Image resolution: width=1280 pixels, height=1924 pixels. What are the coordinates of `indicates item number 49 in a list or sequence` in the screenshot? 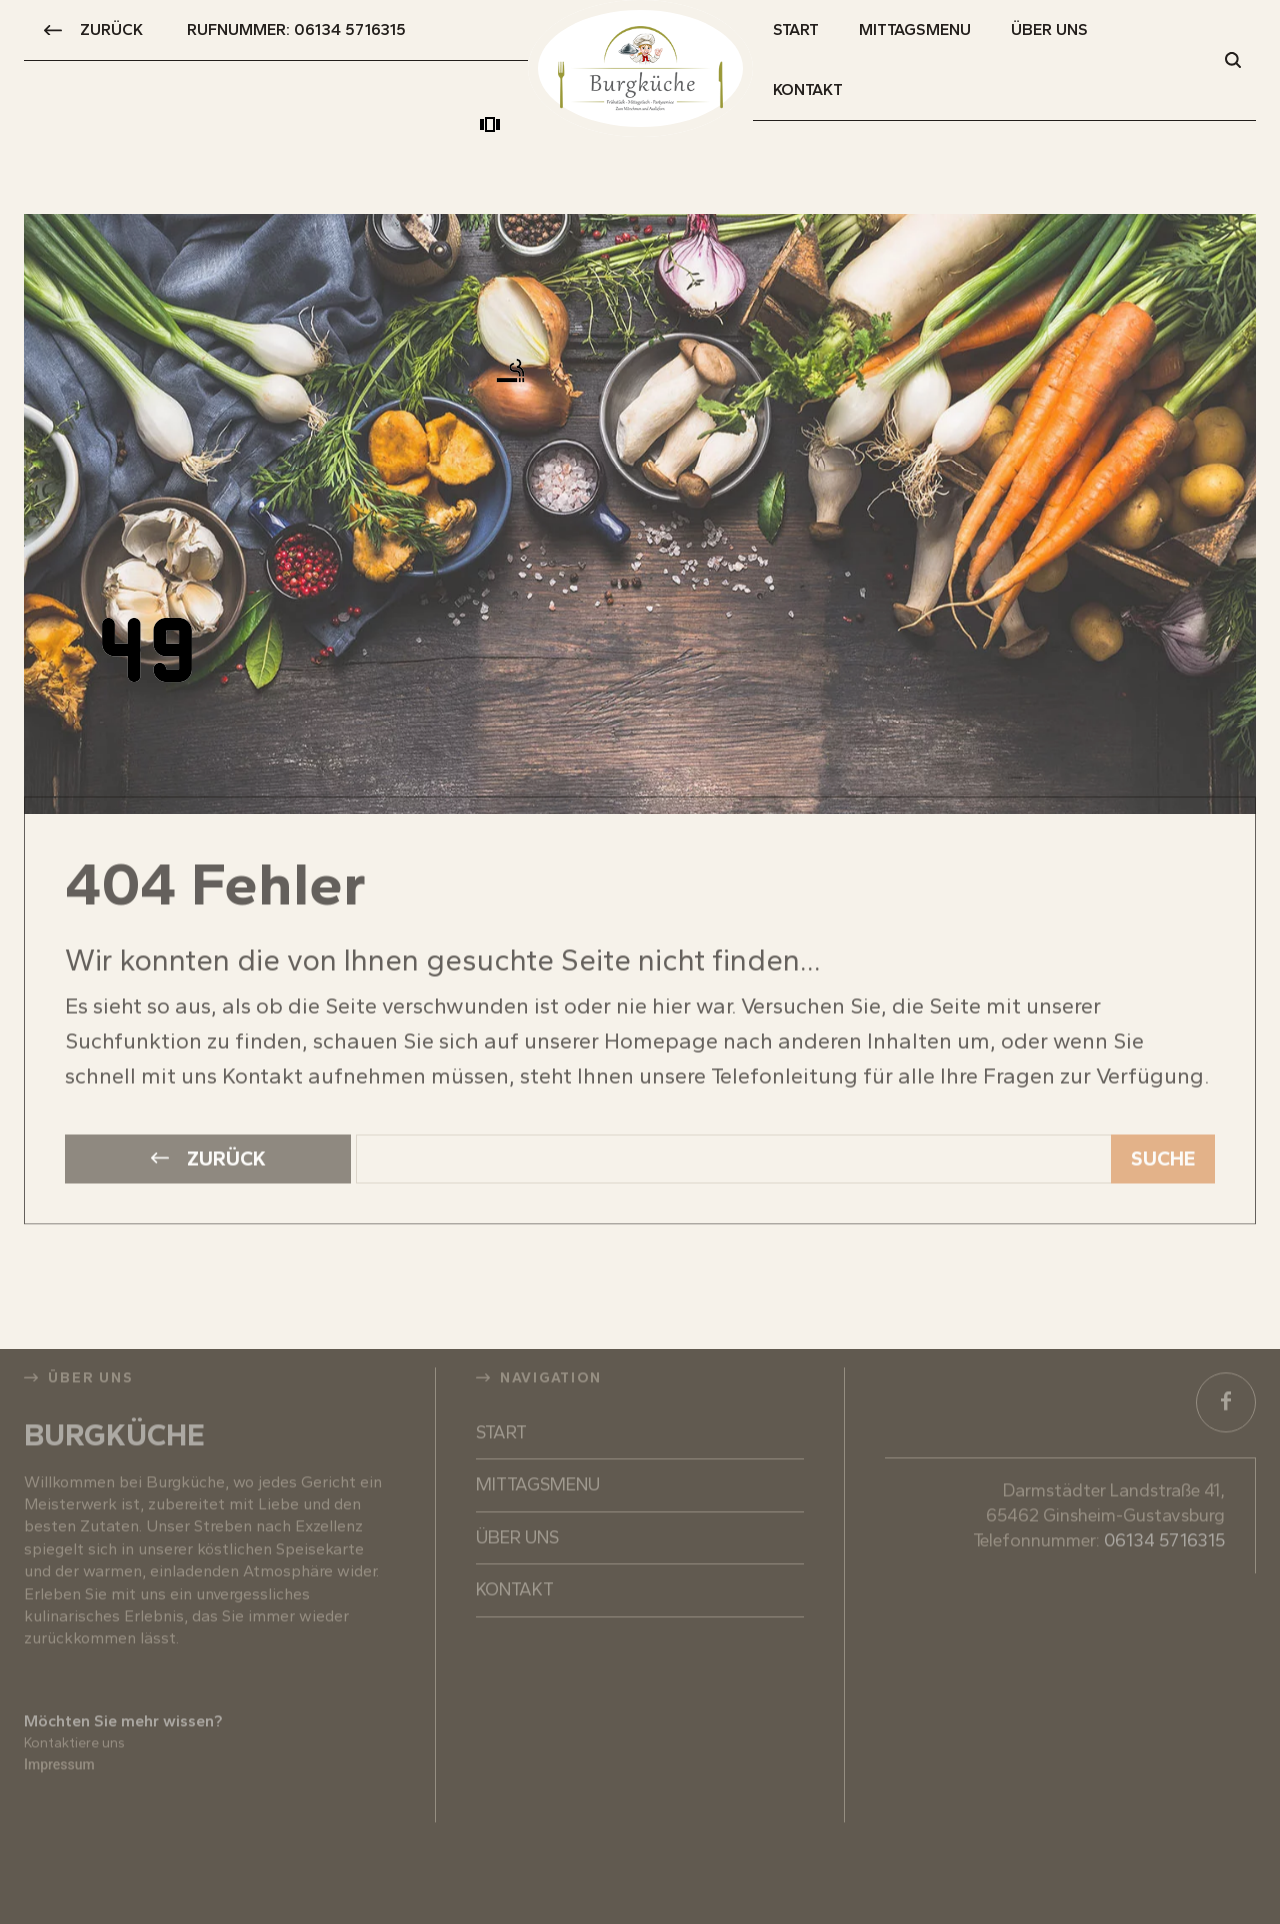 It's located at (147, 650).